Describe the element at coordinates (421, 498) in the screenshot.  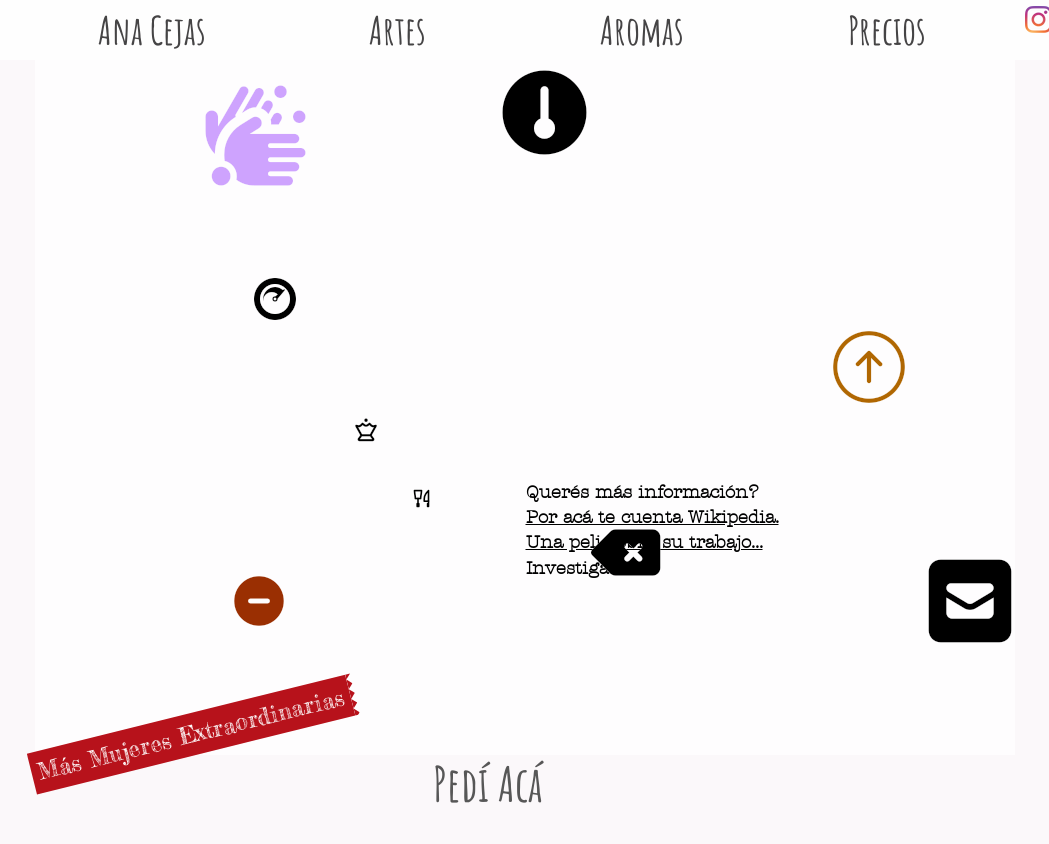
I see `access cooking or recipe features` at that location.